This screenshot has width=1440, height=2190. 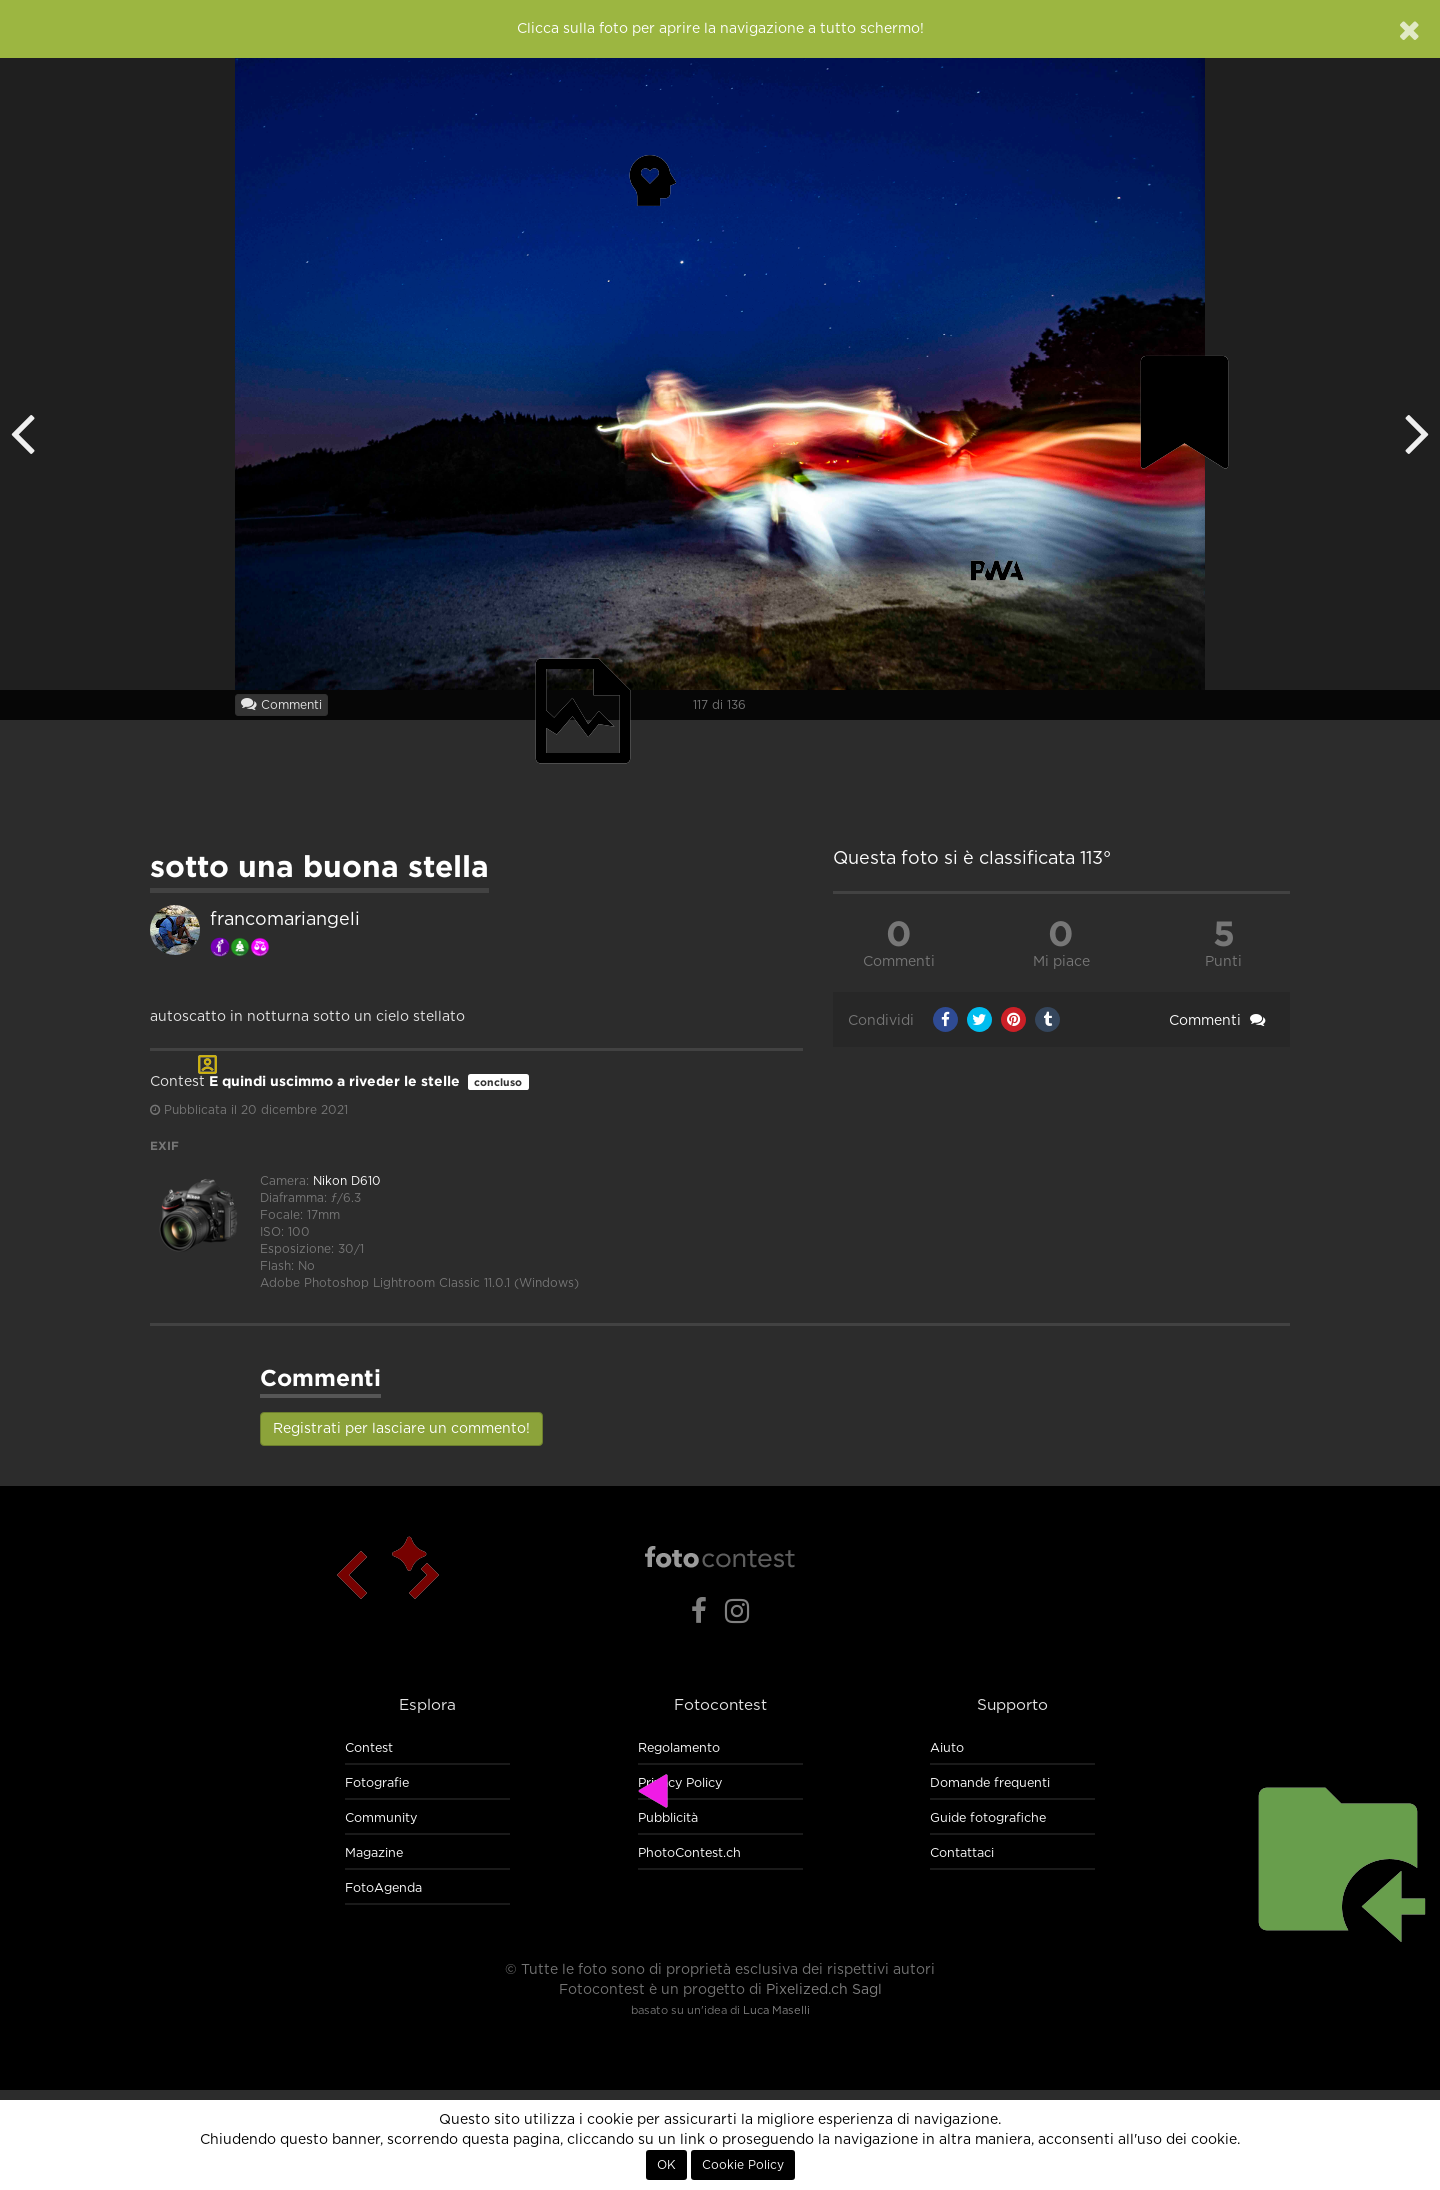 I want to click on save this item to your bookmarks, so click(x=1184, y=410).